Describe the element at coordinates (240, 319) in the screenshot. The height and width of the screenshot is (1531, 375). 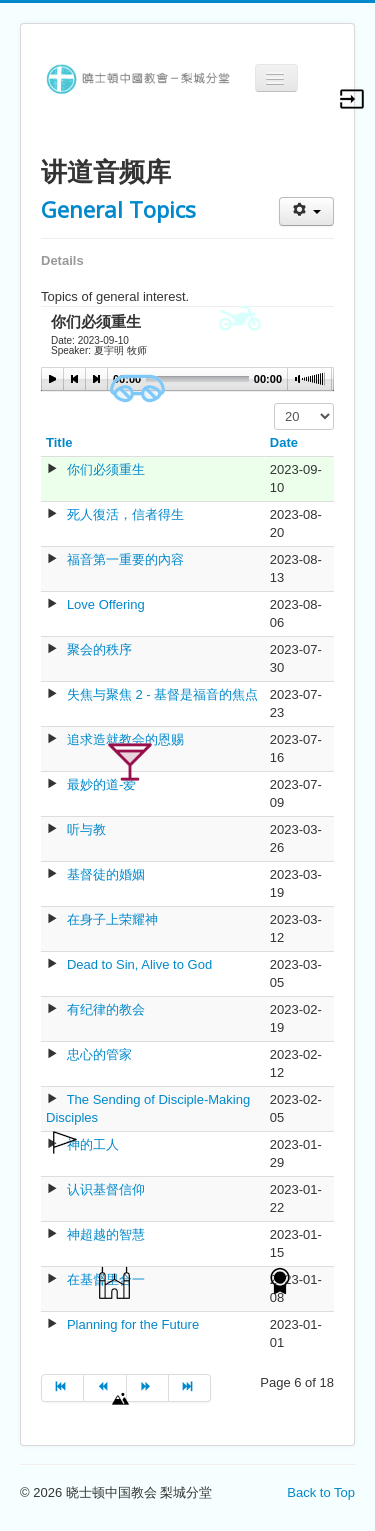
I see `select motorcycle as vehicle type` at that location.